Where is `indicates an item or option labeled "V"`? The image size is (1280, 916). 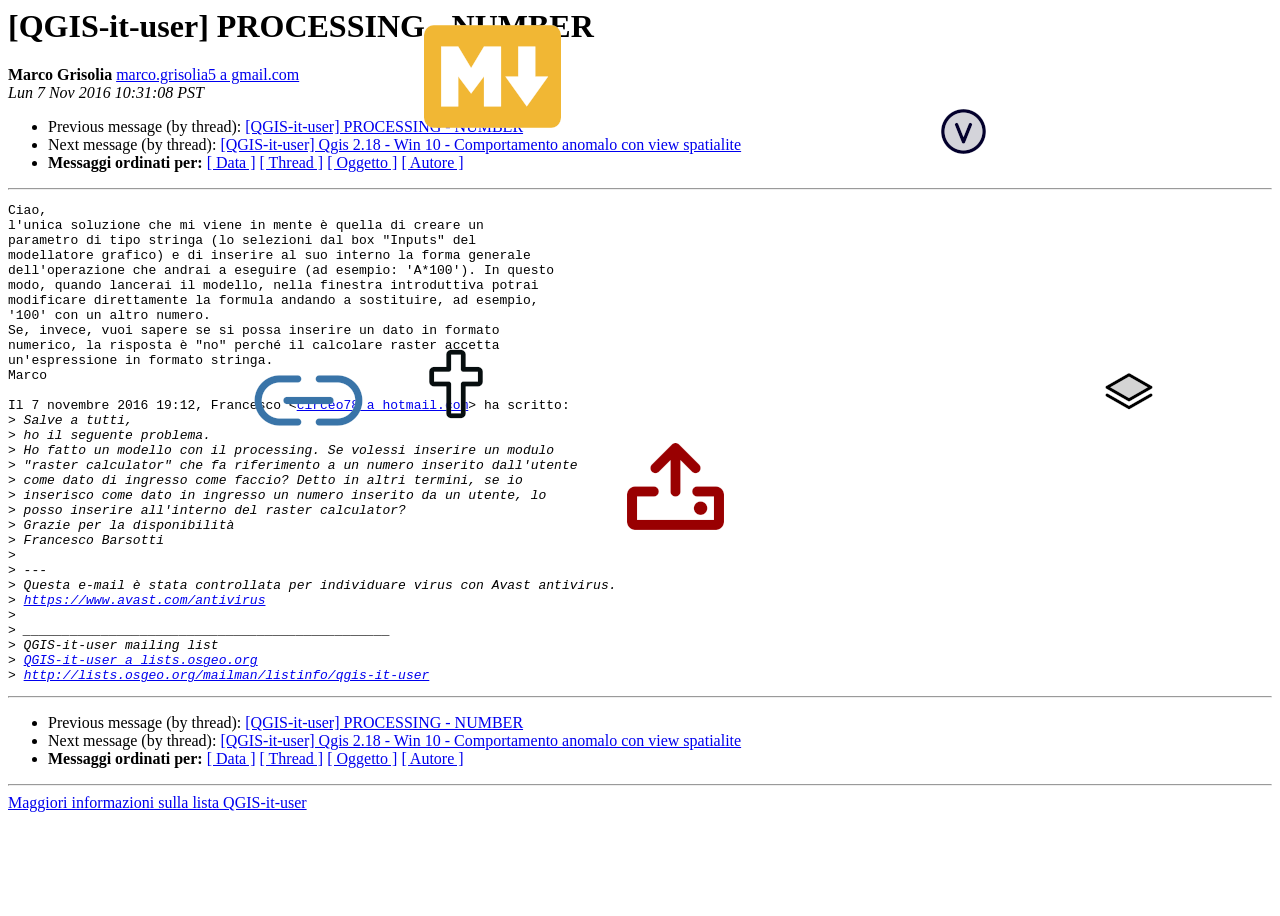 indicates an item or option labeled "V" is located at coordinates (963, 131).